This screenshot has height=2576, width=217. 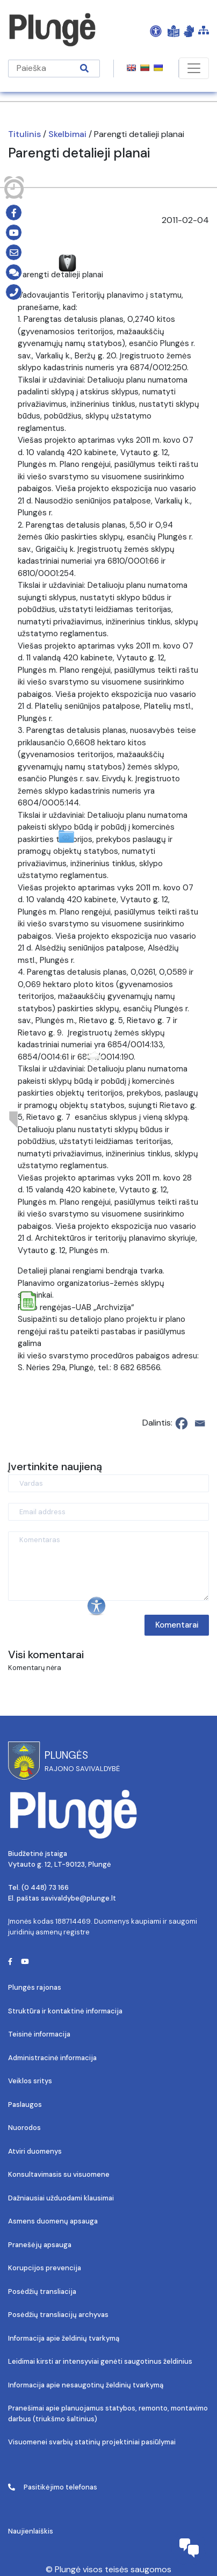 I want to click on folder containing rapidweaver source files or plugins, so click(x=66, y=836).